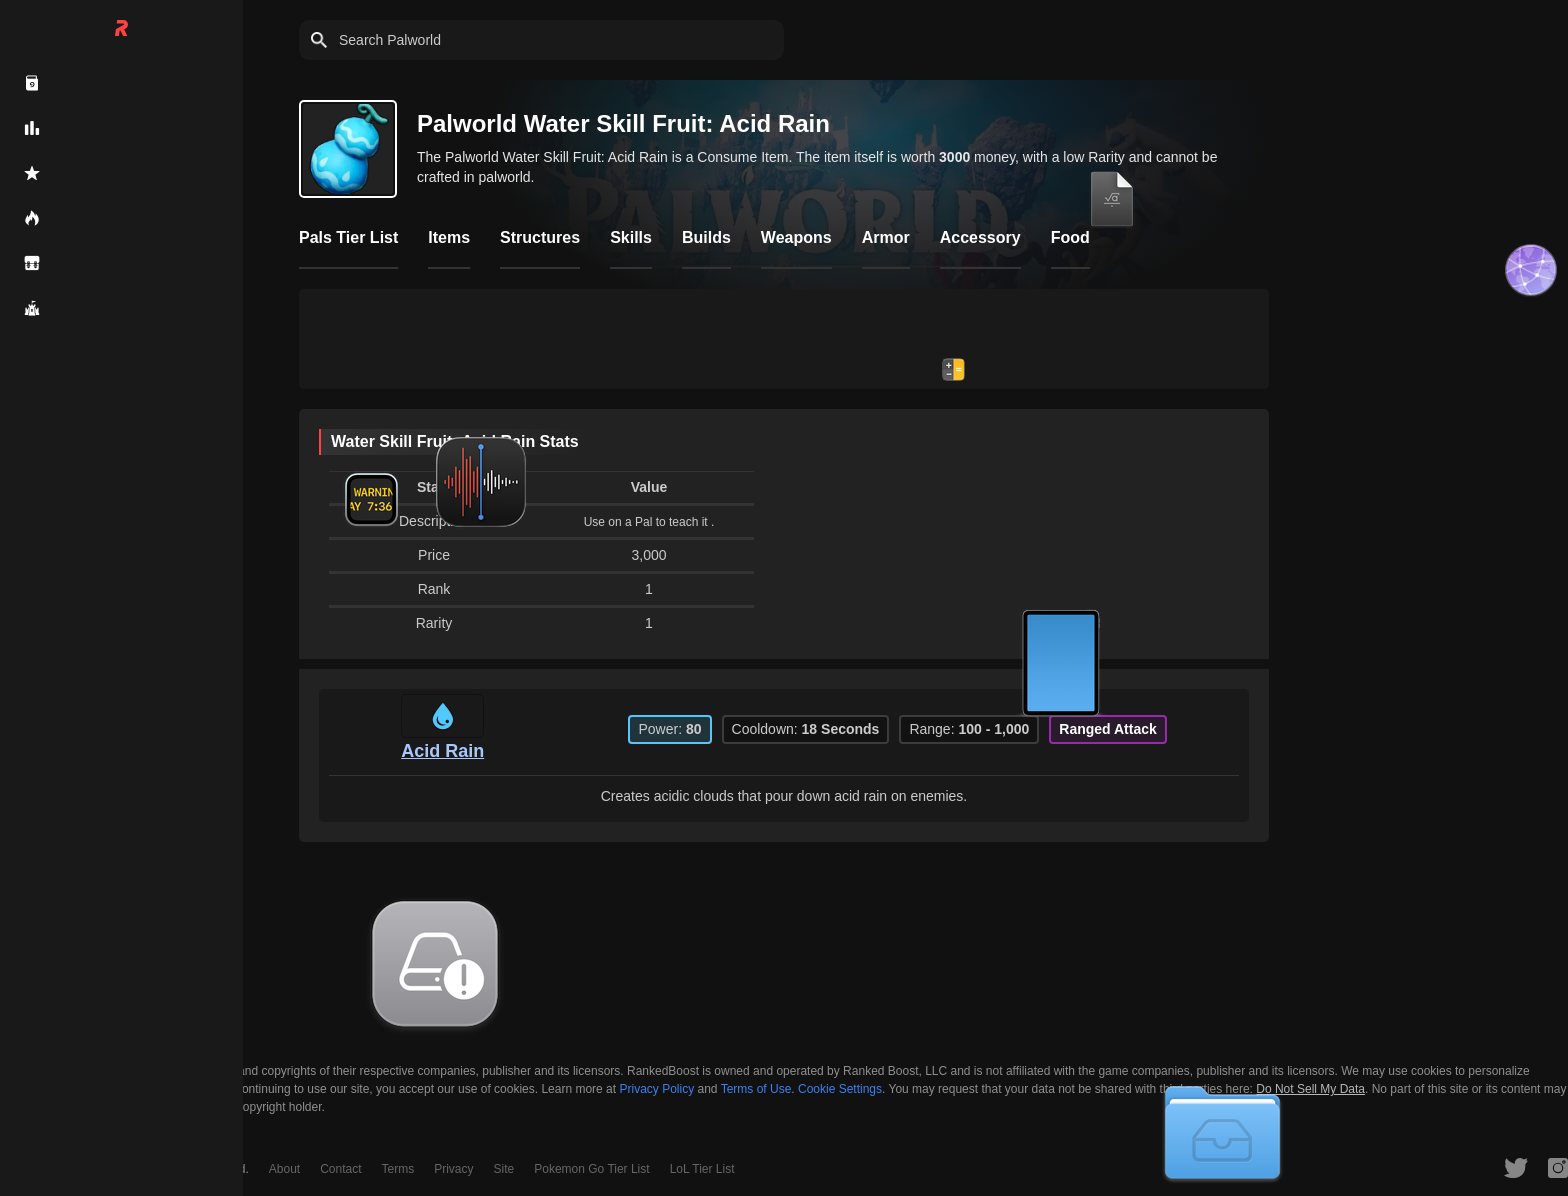 The image size is (1568, 1196). Describe the element at coordinates (1061, 664) in the screenshot. I see `iPad Air M2 device icon` at that location.